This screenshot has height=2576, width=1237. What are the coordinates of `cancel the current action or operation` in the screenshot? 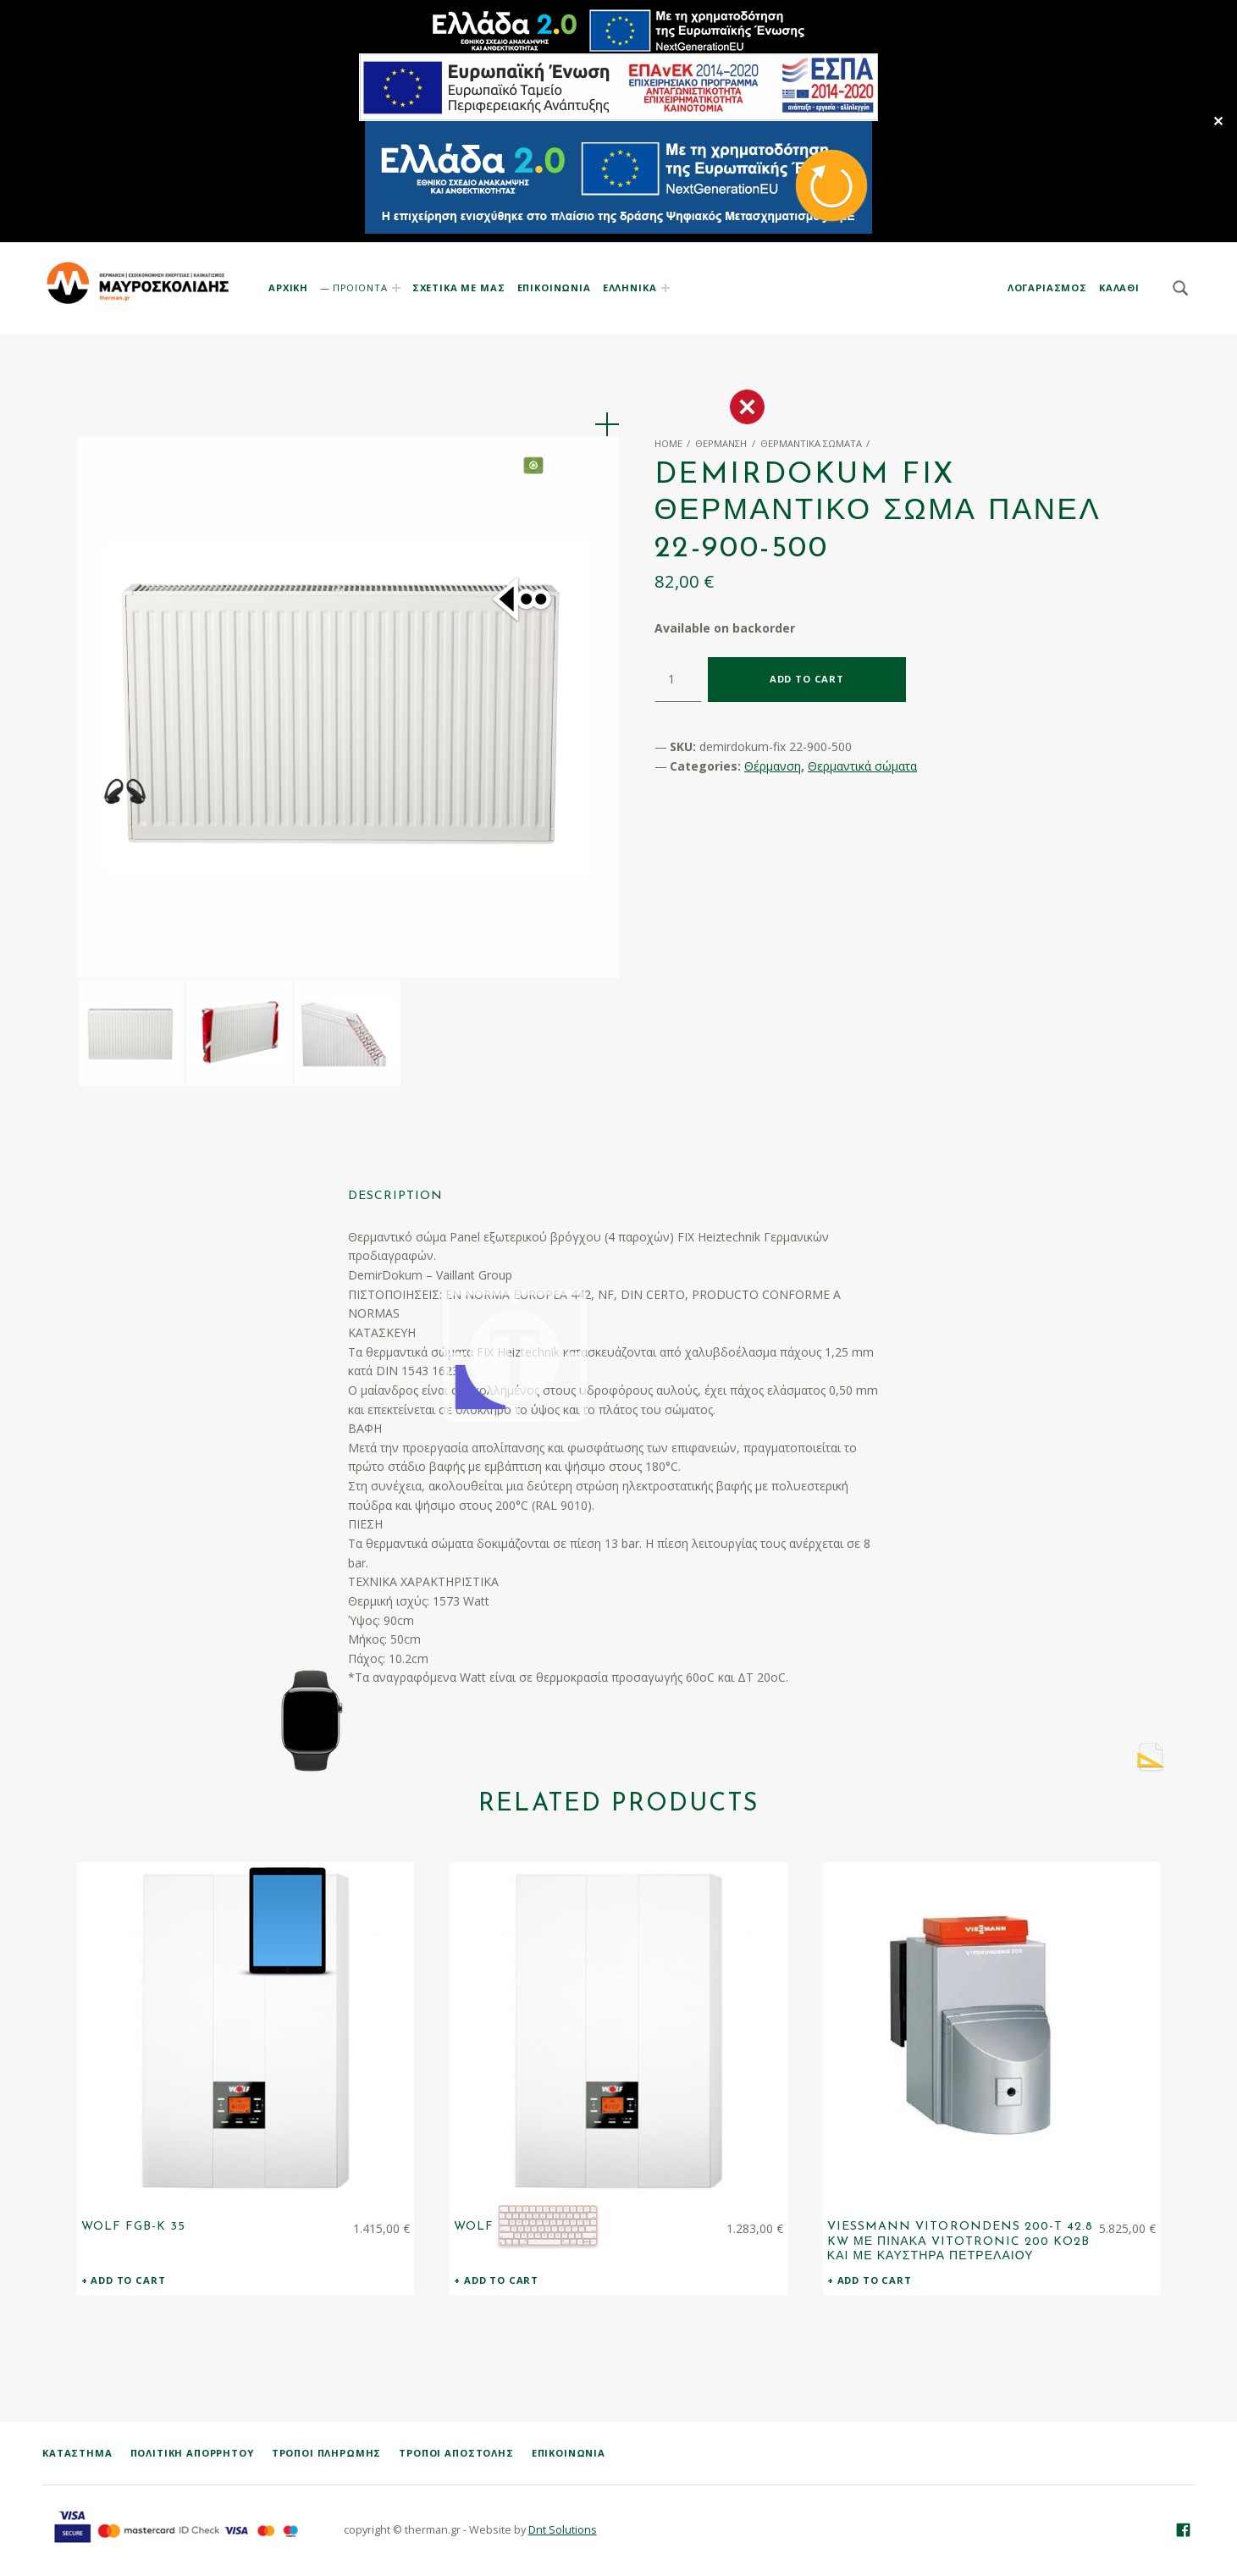 It's located at (747, 406).